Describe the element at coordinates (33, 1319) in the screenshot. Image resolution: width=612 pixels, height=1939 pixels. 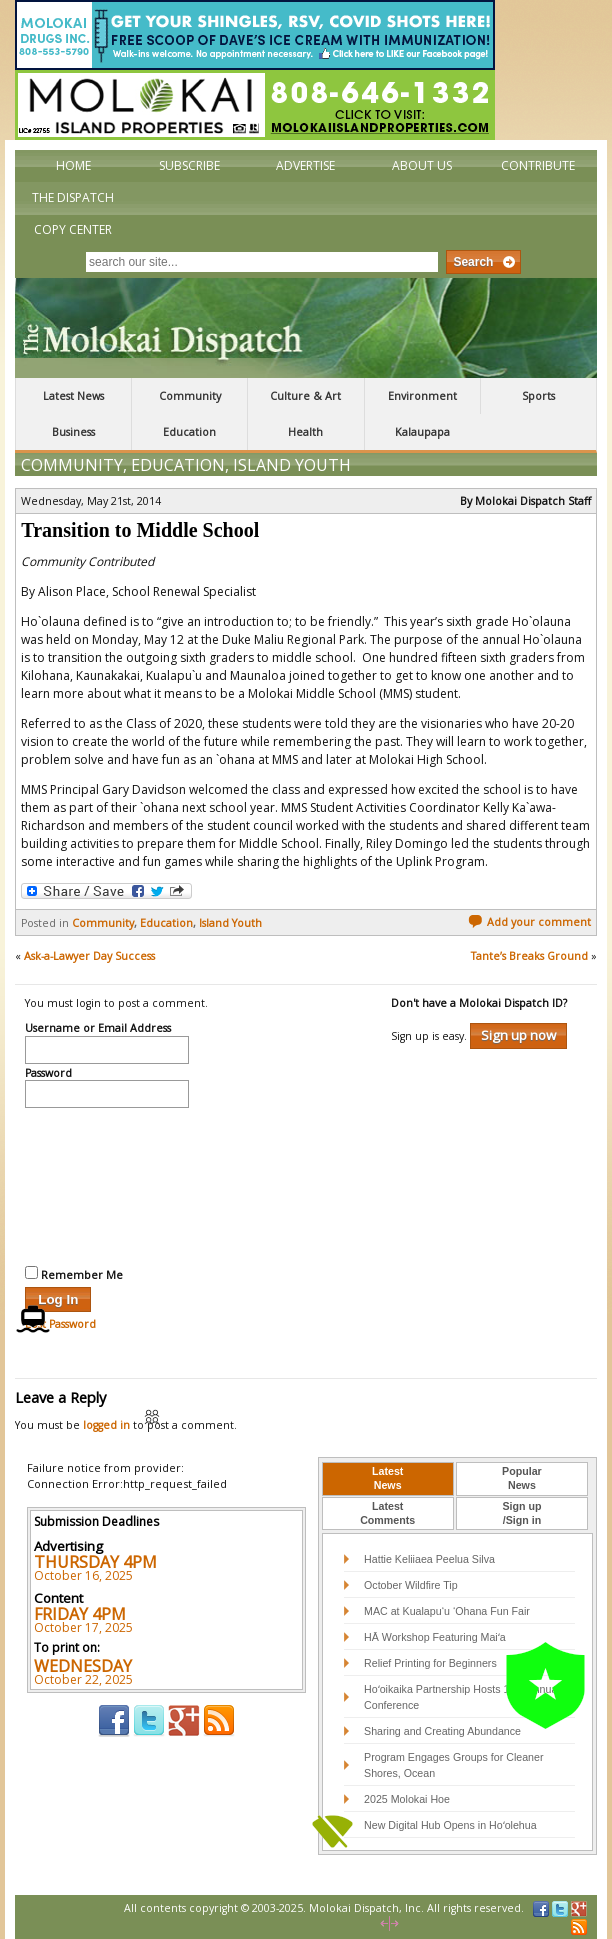
I see `ferry or boat transportation option` at that location.